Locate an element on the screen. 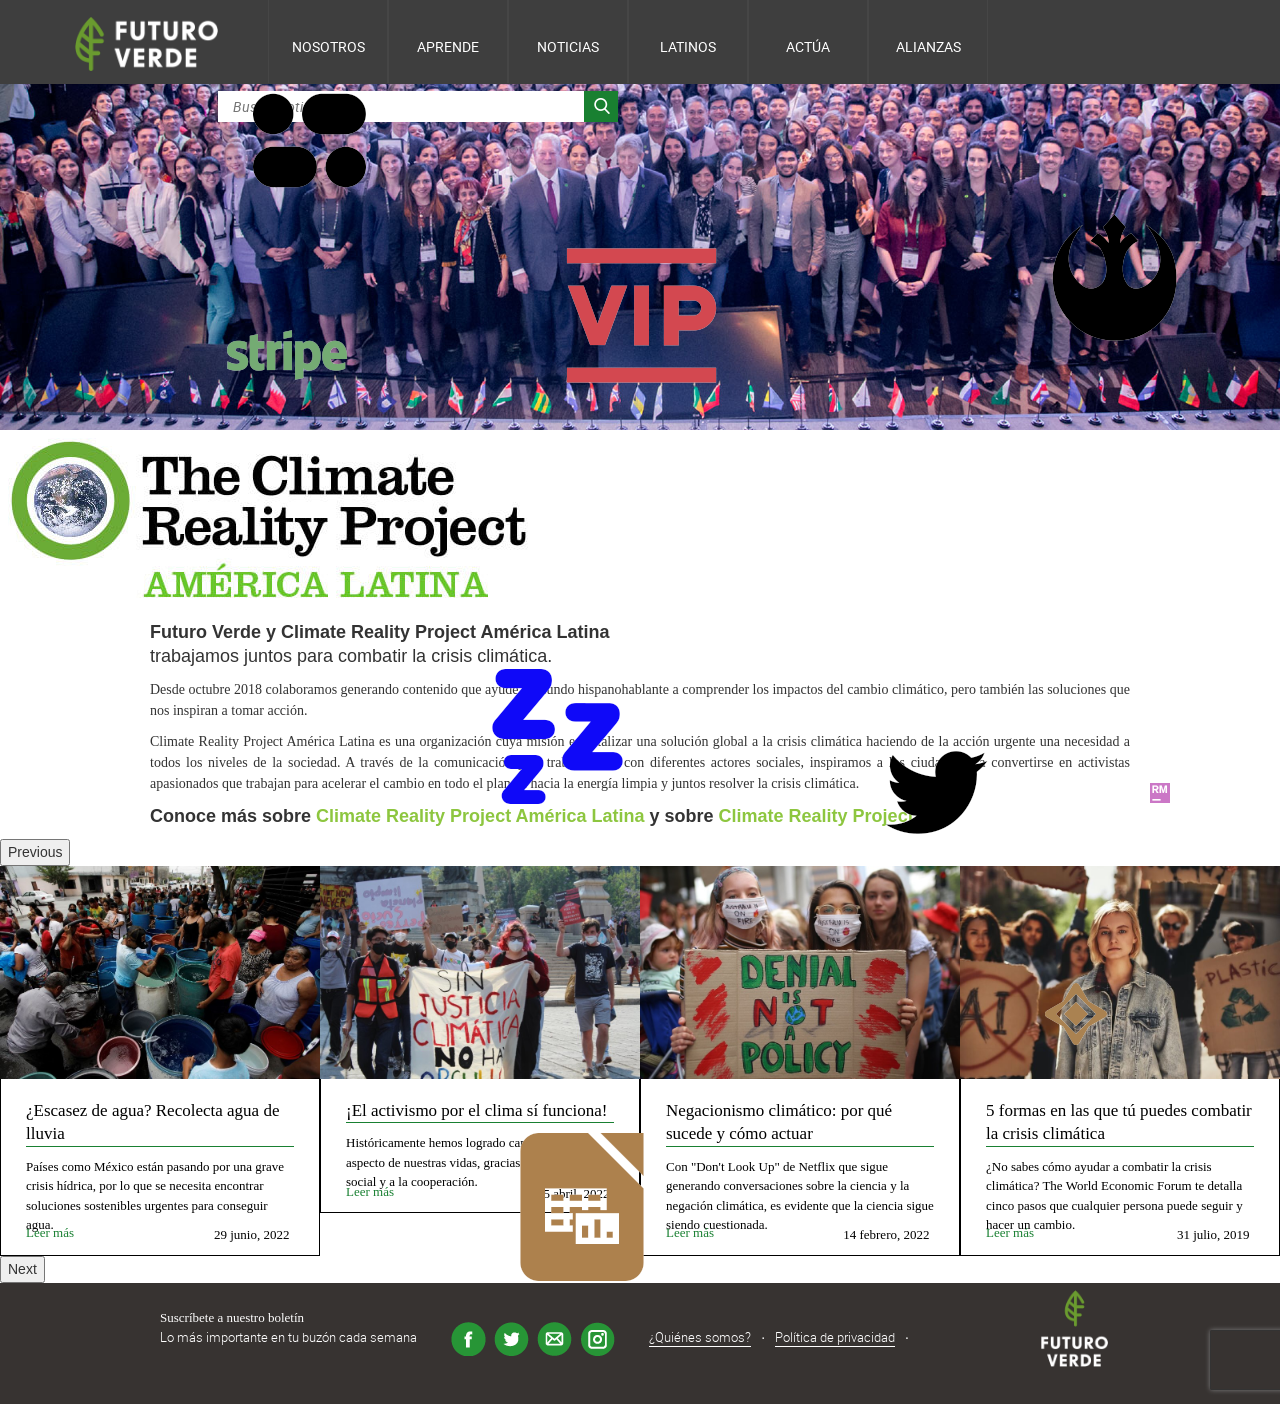 This screenshot has width=1280, height=1404. openmined logo - an open-source privacy-focused AI platform is located at coordinates (1076, 1014).